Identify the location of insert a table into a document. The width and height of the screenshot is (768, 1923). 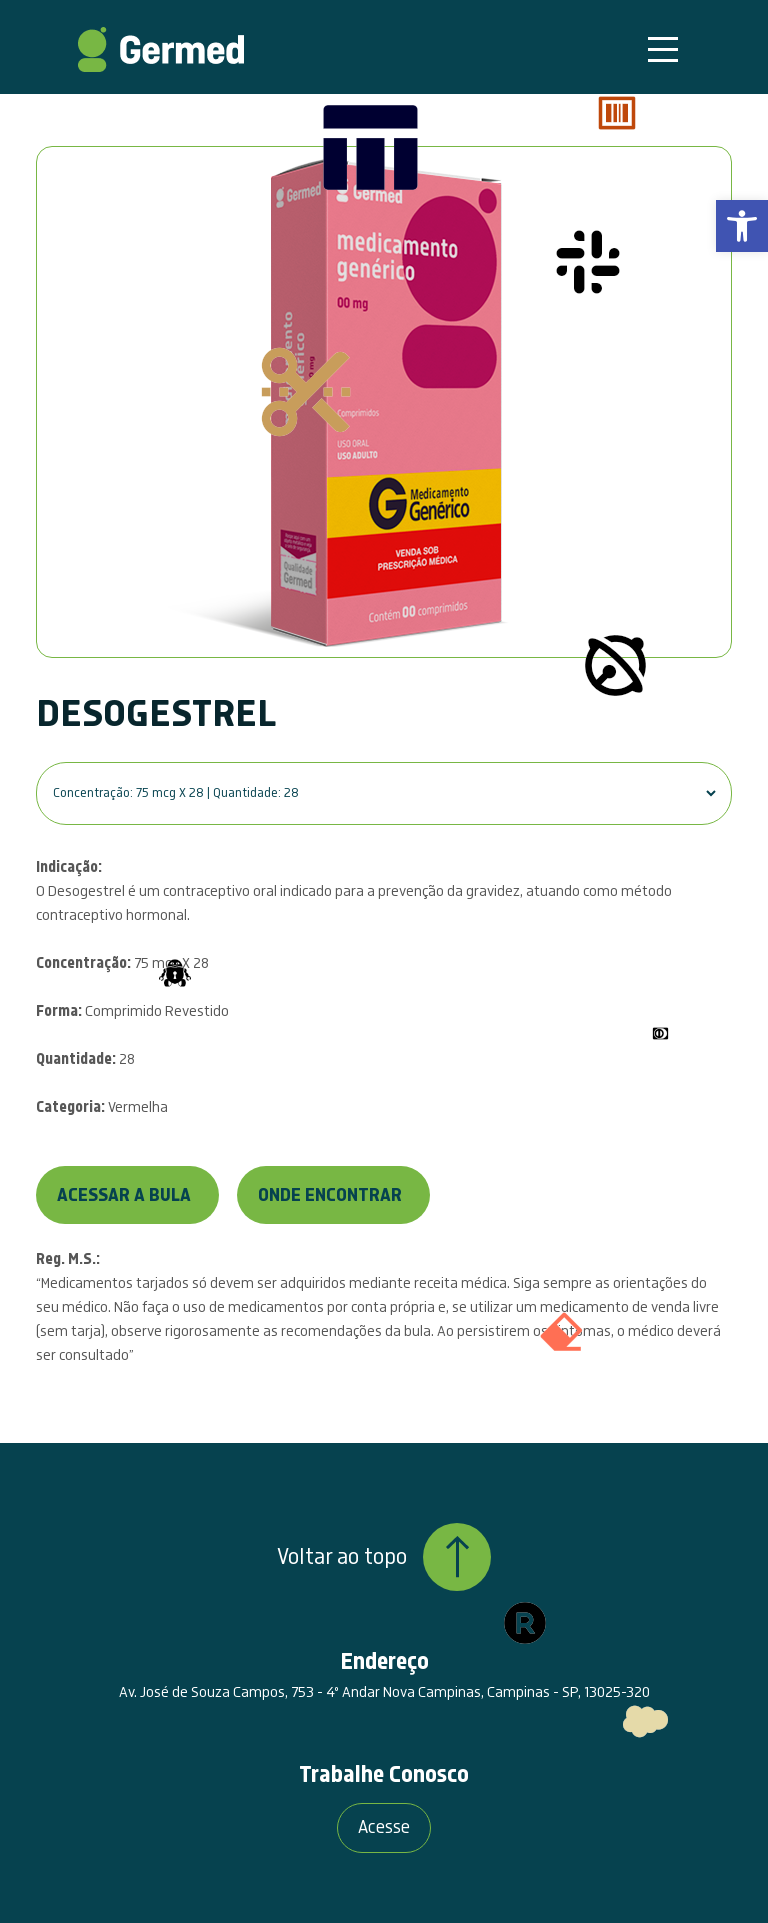
(370, 147).